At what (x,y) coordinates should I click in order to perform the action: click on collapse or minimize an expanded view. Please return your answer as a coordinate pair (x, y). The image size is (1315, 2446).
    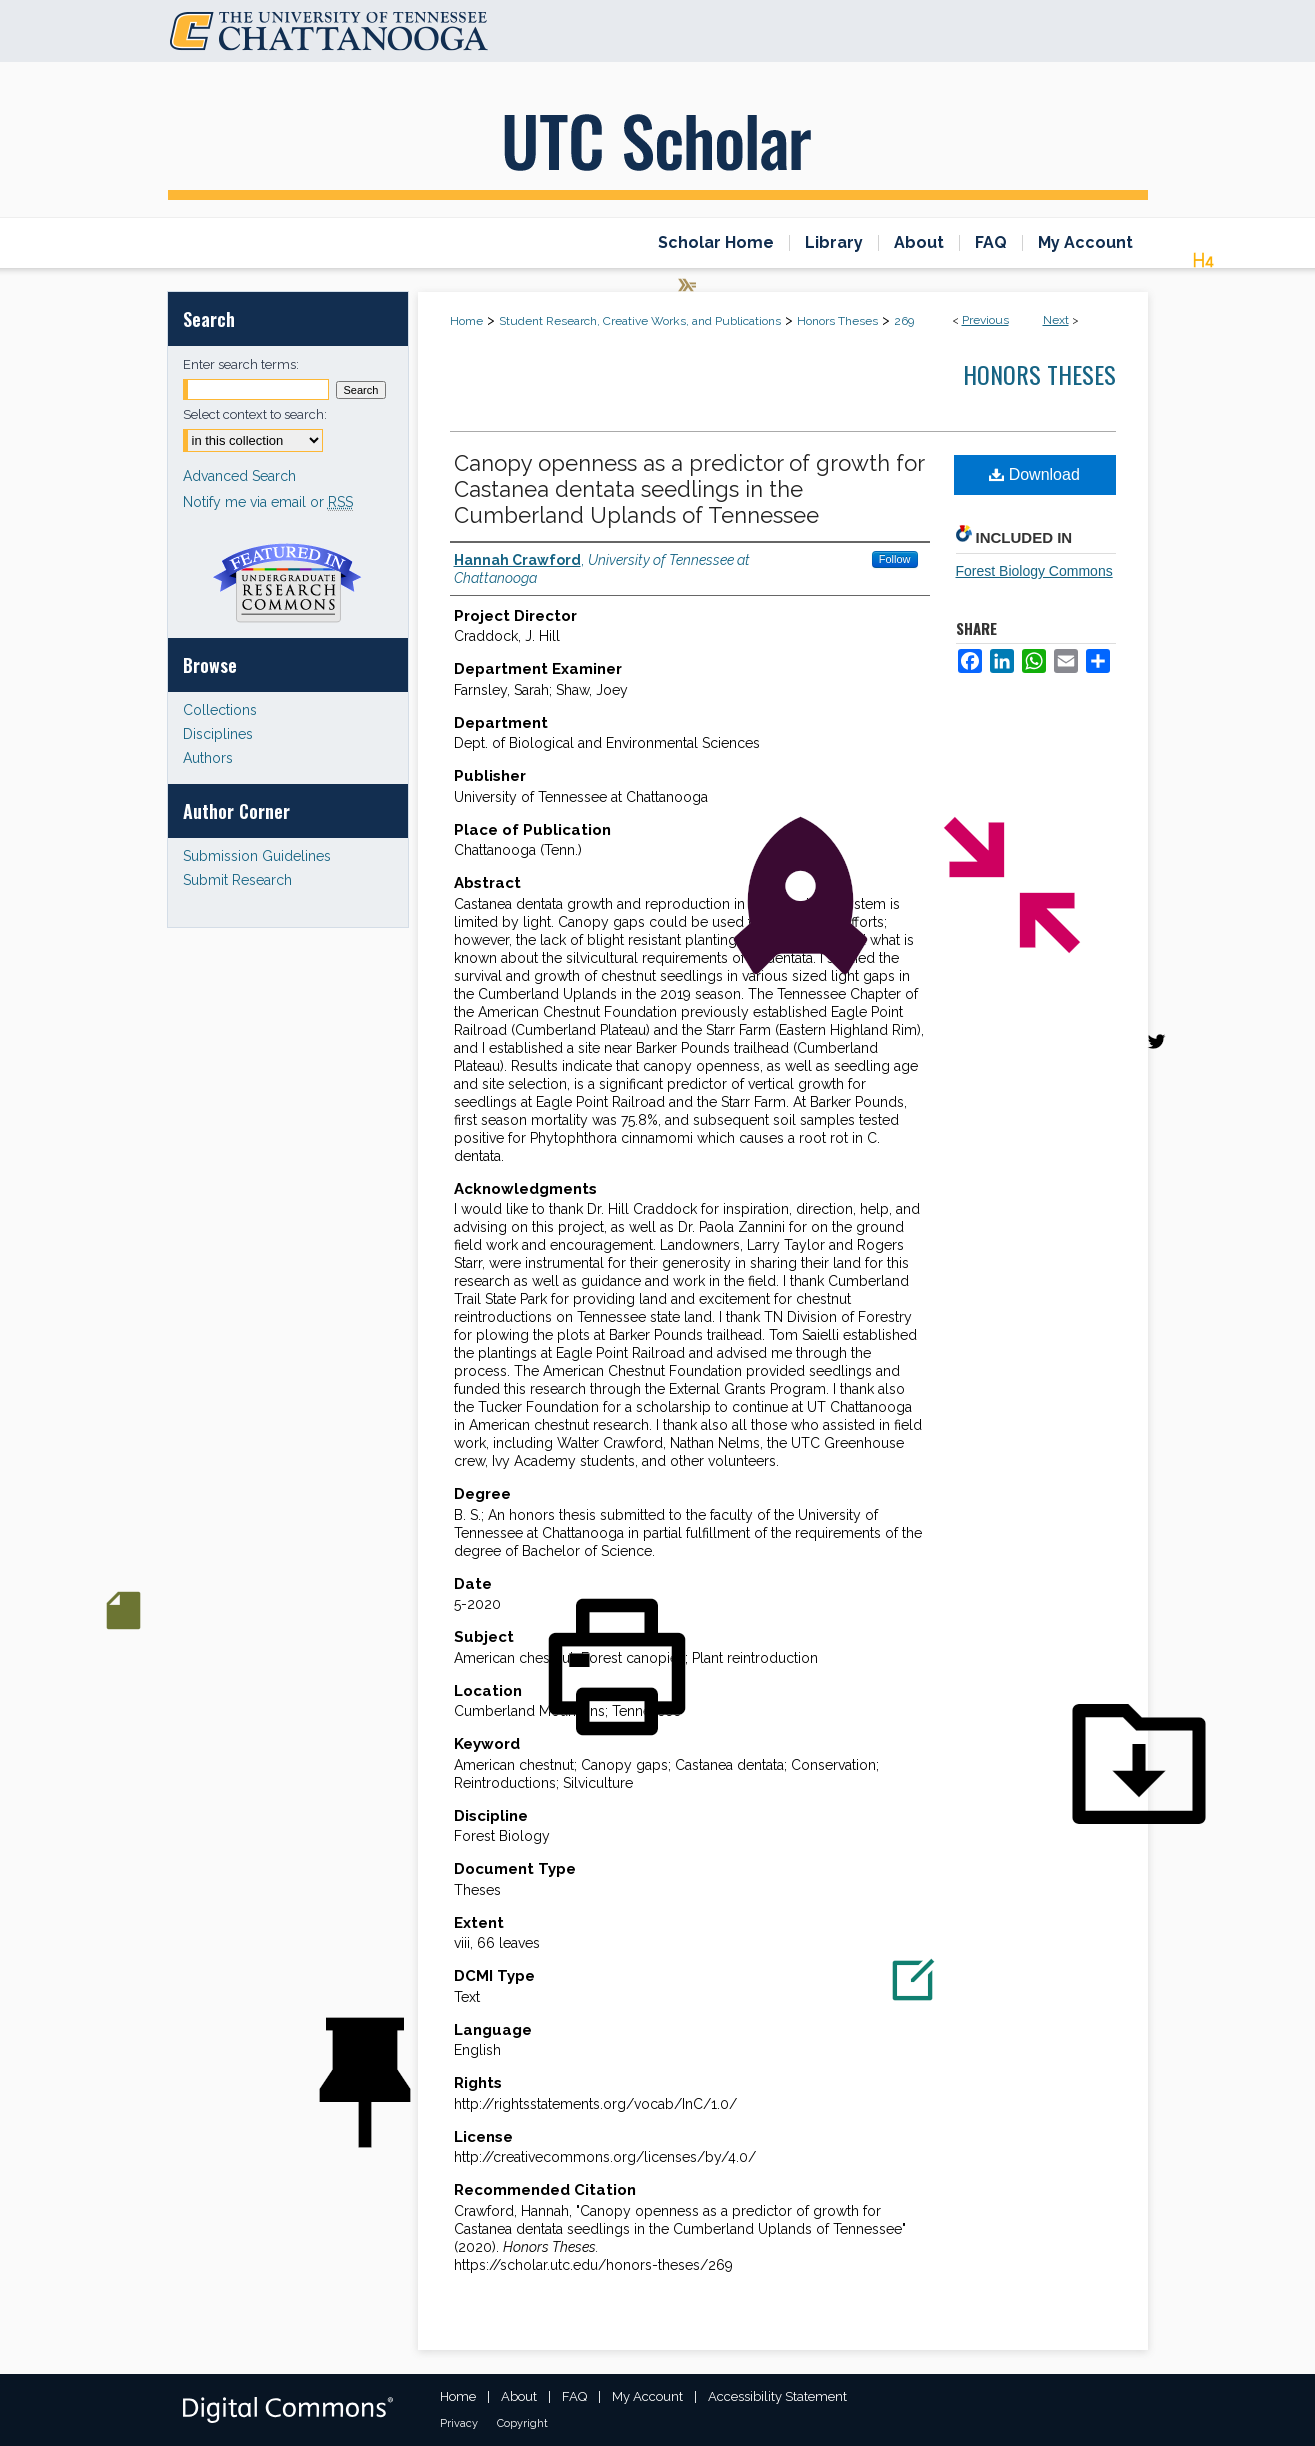
    Looking at the image, I should click on (1012, 885).